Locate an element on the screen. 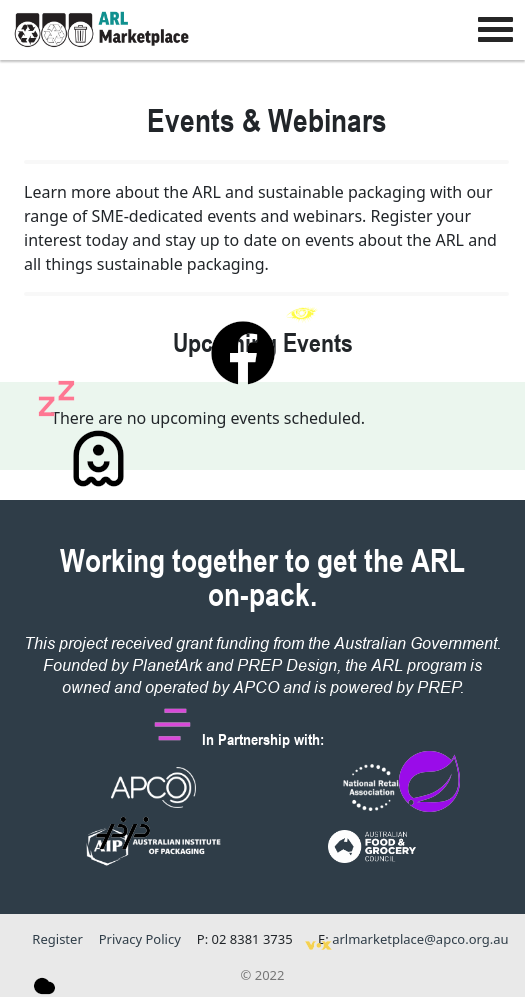  open navigation menu is located at coordinates (172, 724).